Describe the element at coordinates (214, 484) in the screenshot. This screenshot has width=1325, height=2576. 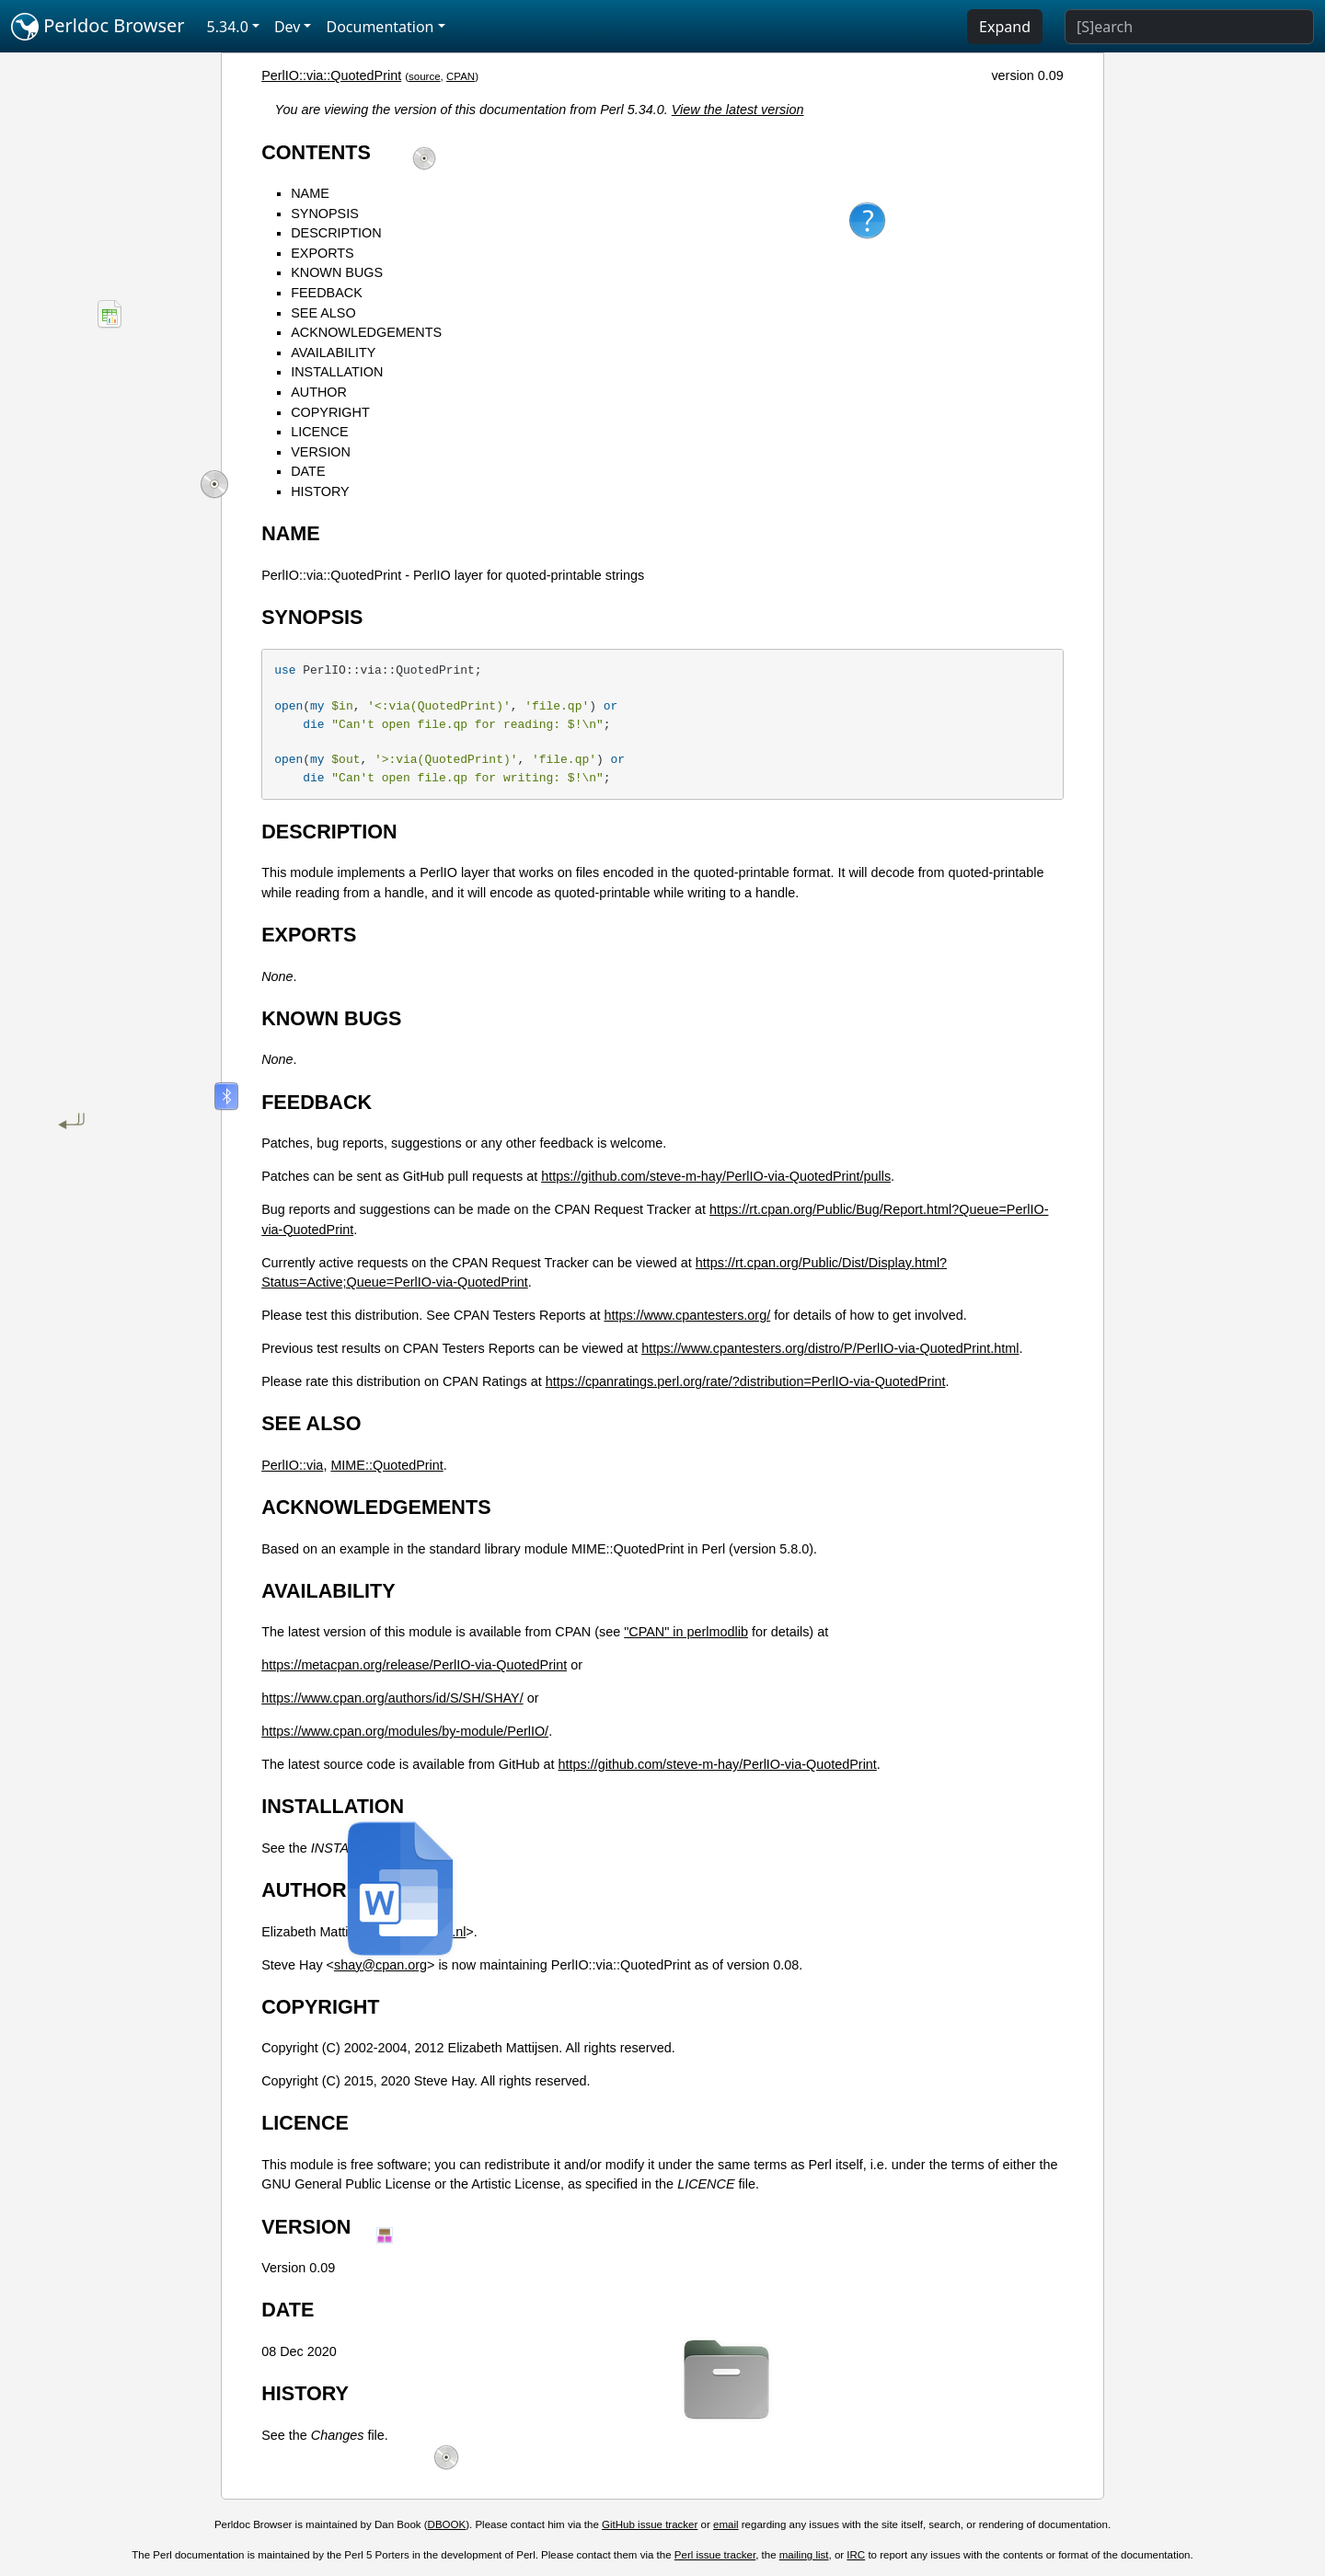
I see `indicates a DVD-ROM drive or disc` at that location.